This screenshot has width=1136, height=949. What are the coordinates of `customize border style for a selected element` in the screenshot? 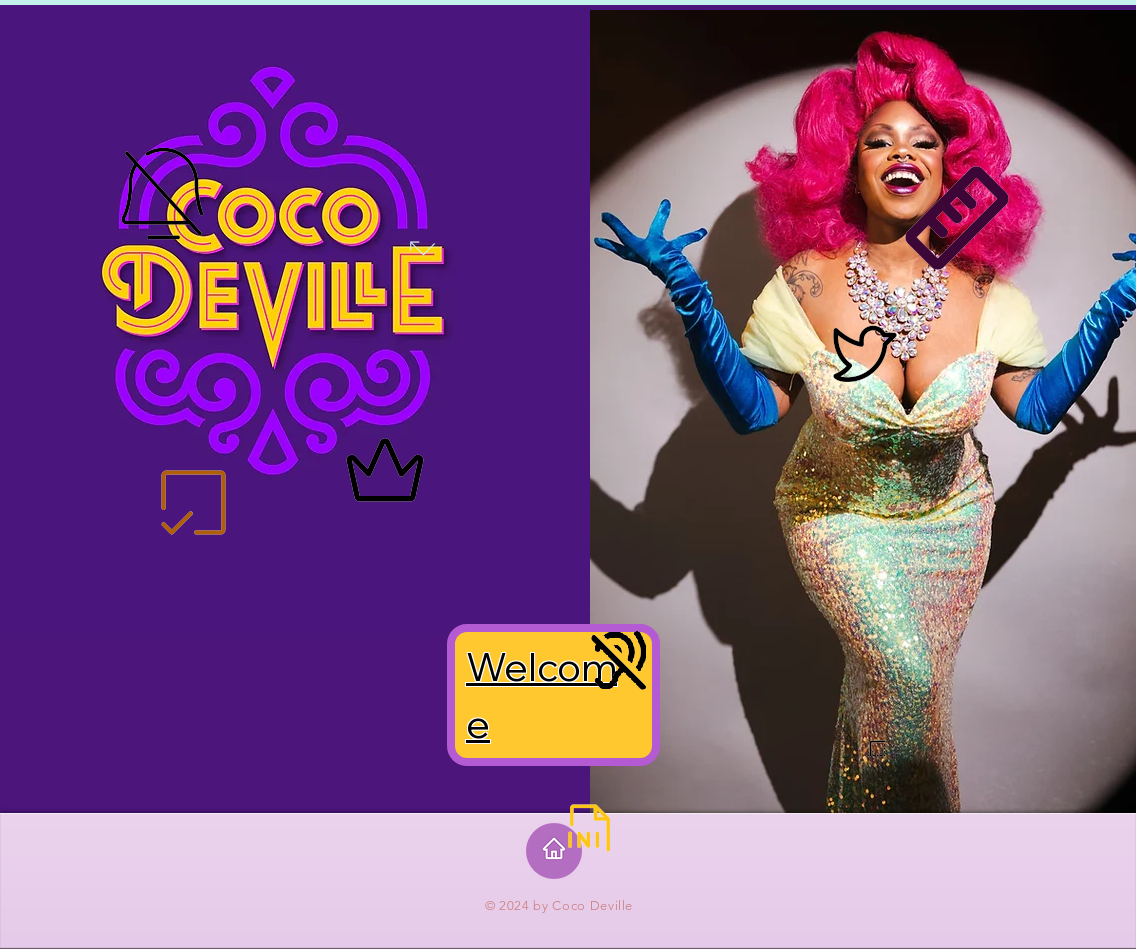 It's located at (877, 748).